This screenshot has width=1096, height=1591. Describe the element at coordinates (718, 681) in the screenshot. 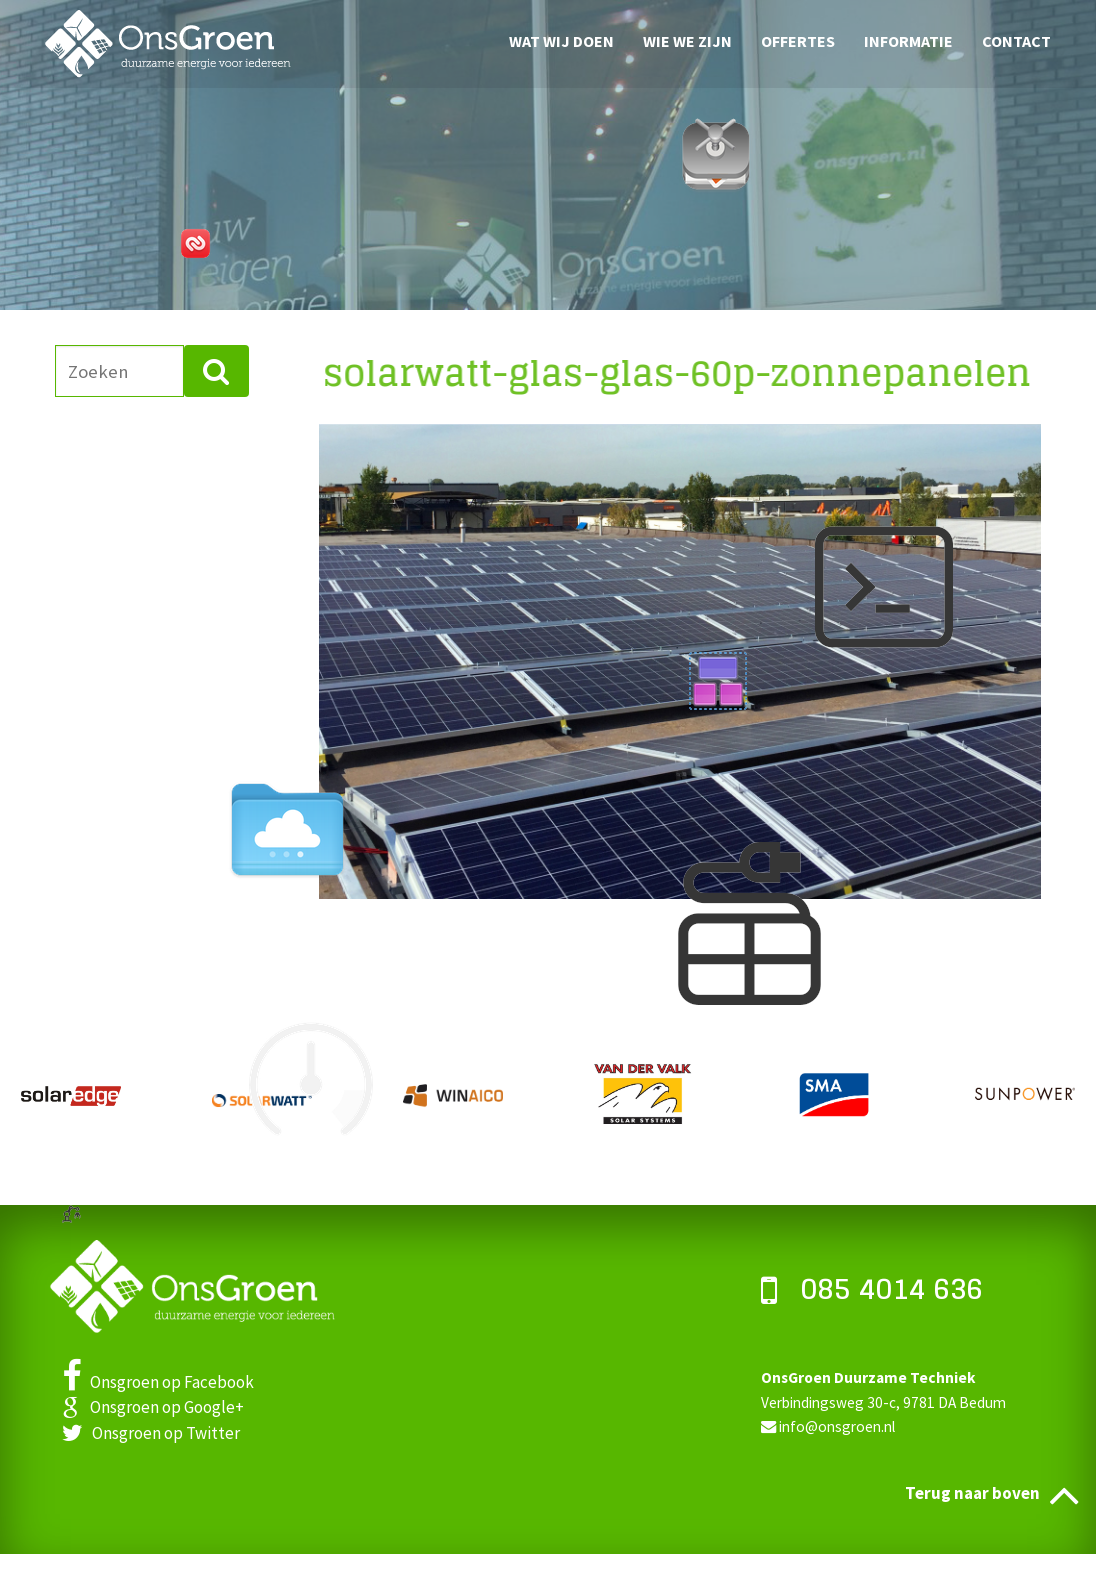

I see `select all items in the current view` at that location.